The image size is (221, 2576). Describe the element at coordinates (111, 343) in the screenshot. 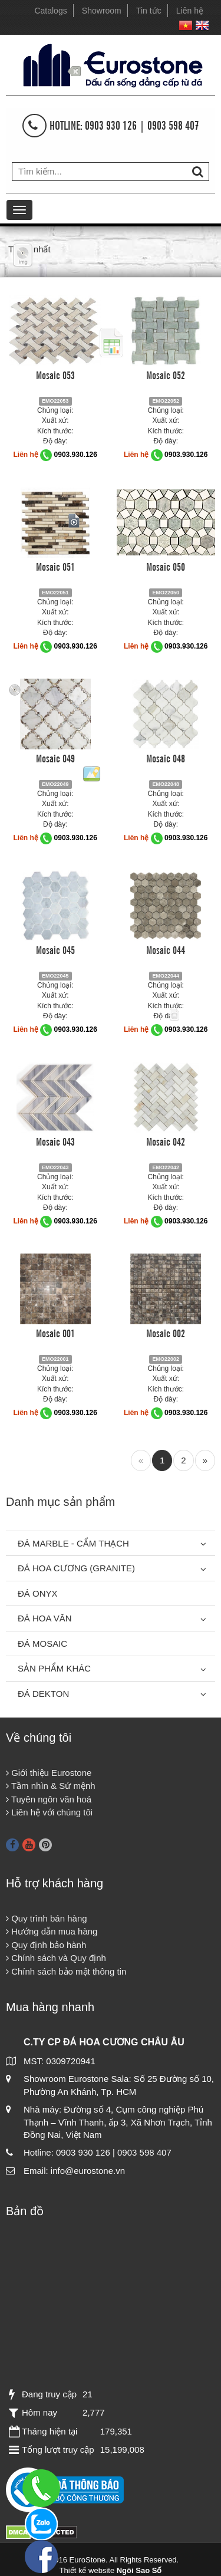

I see `open a spreadsheet file` at that location.